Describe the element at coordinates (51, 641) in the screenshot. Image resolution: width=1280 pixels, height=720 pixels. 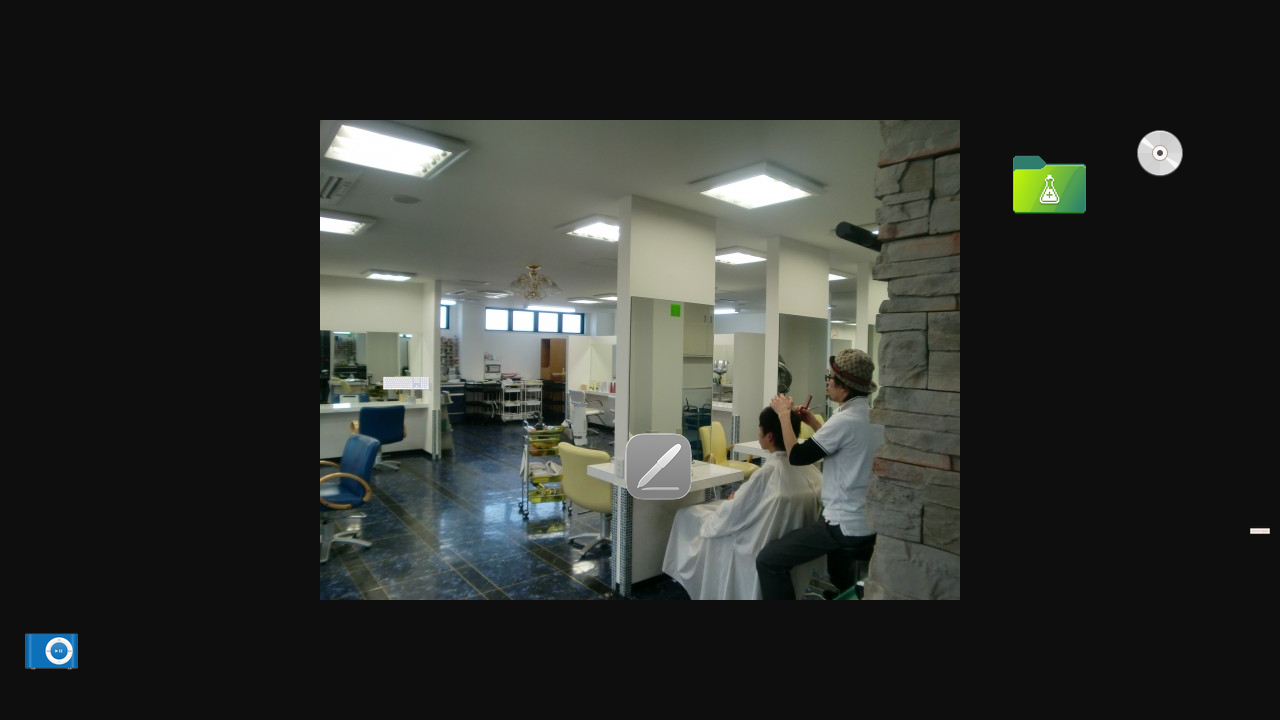
I see `indicates a connected iPod shuffle device` at that location.